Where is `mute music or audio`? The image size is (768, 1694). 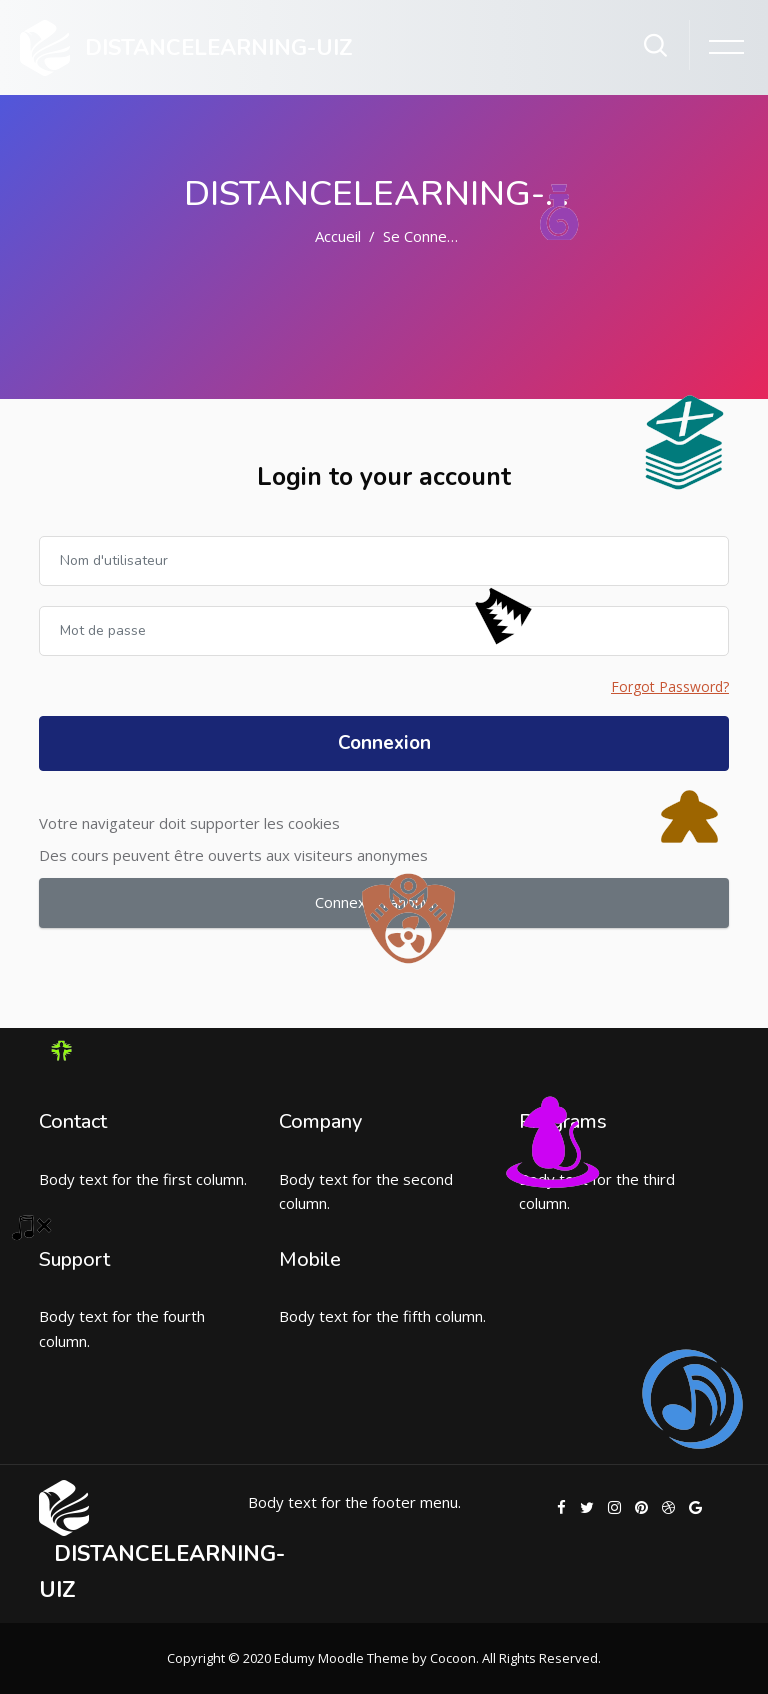
mute music or audio is located at coordinates (32, 1225).